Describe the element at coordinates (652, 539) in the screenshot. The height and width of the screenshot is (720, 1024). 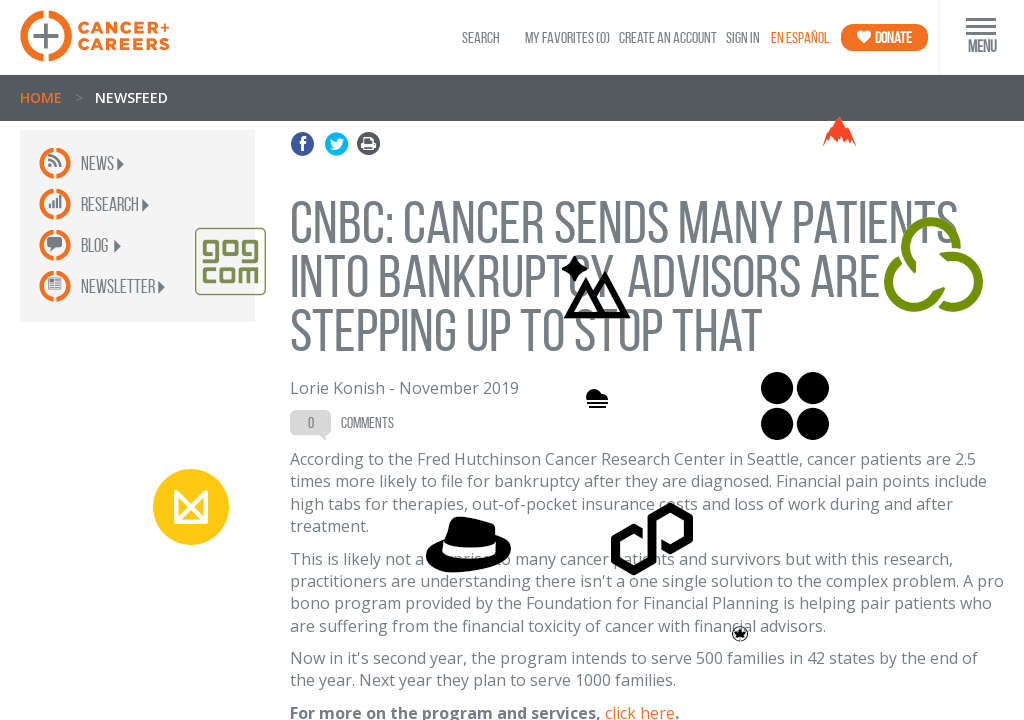
I see `polygon blockchain network logo` at that location.